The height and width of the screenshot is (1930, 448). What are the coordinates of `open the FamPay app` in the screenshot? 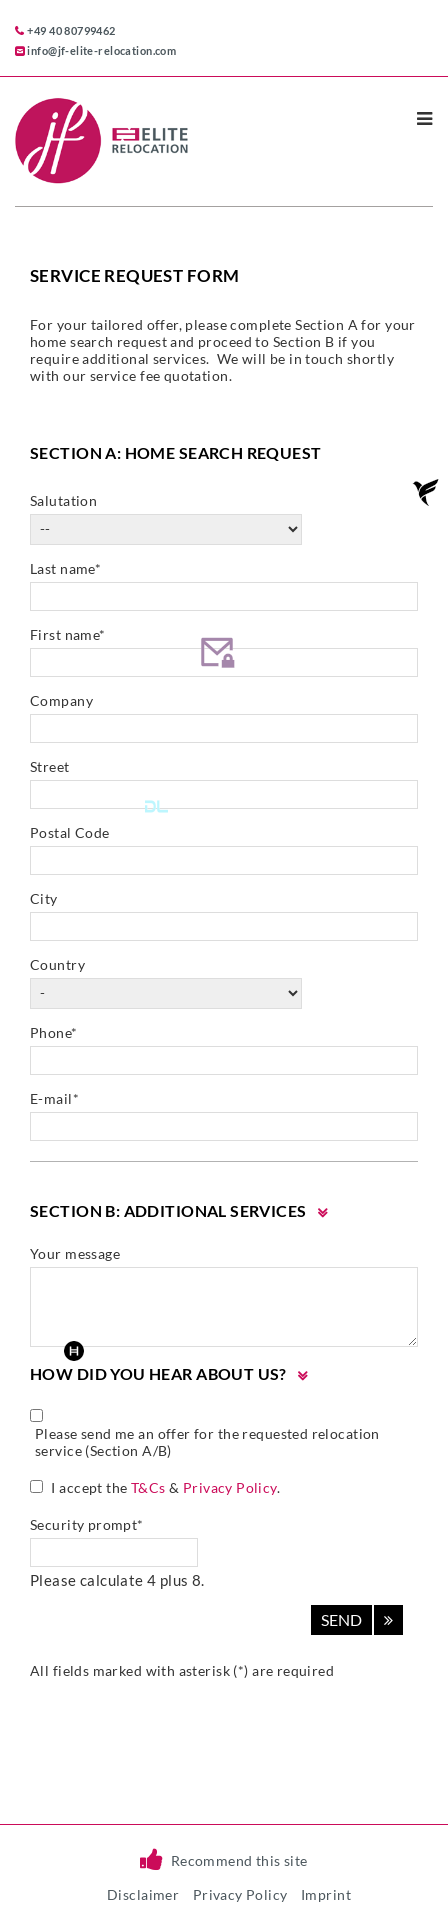 It's located at (425, 492).